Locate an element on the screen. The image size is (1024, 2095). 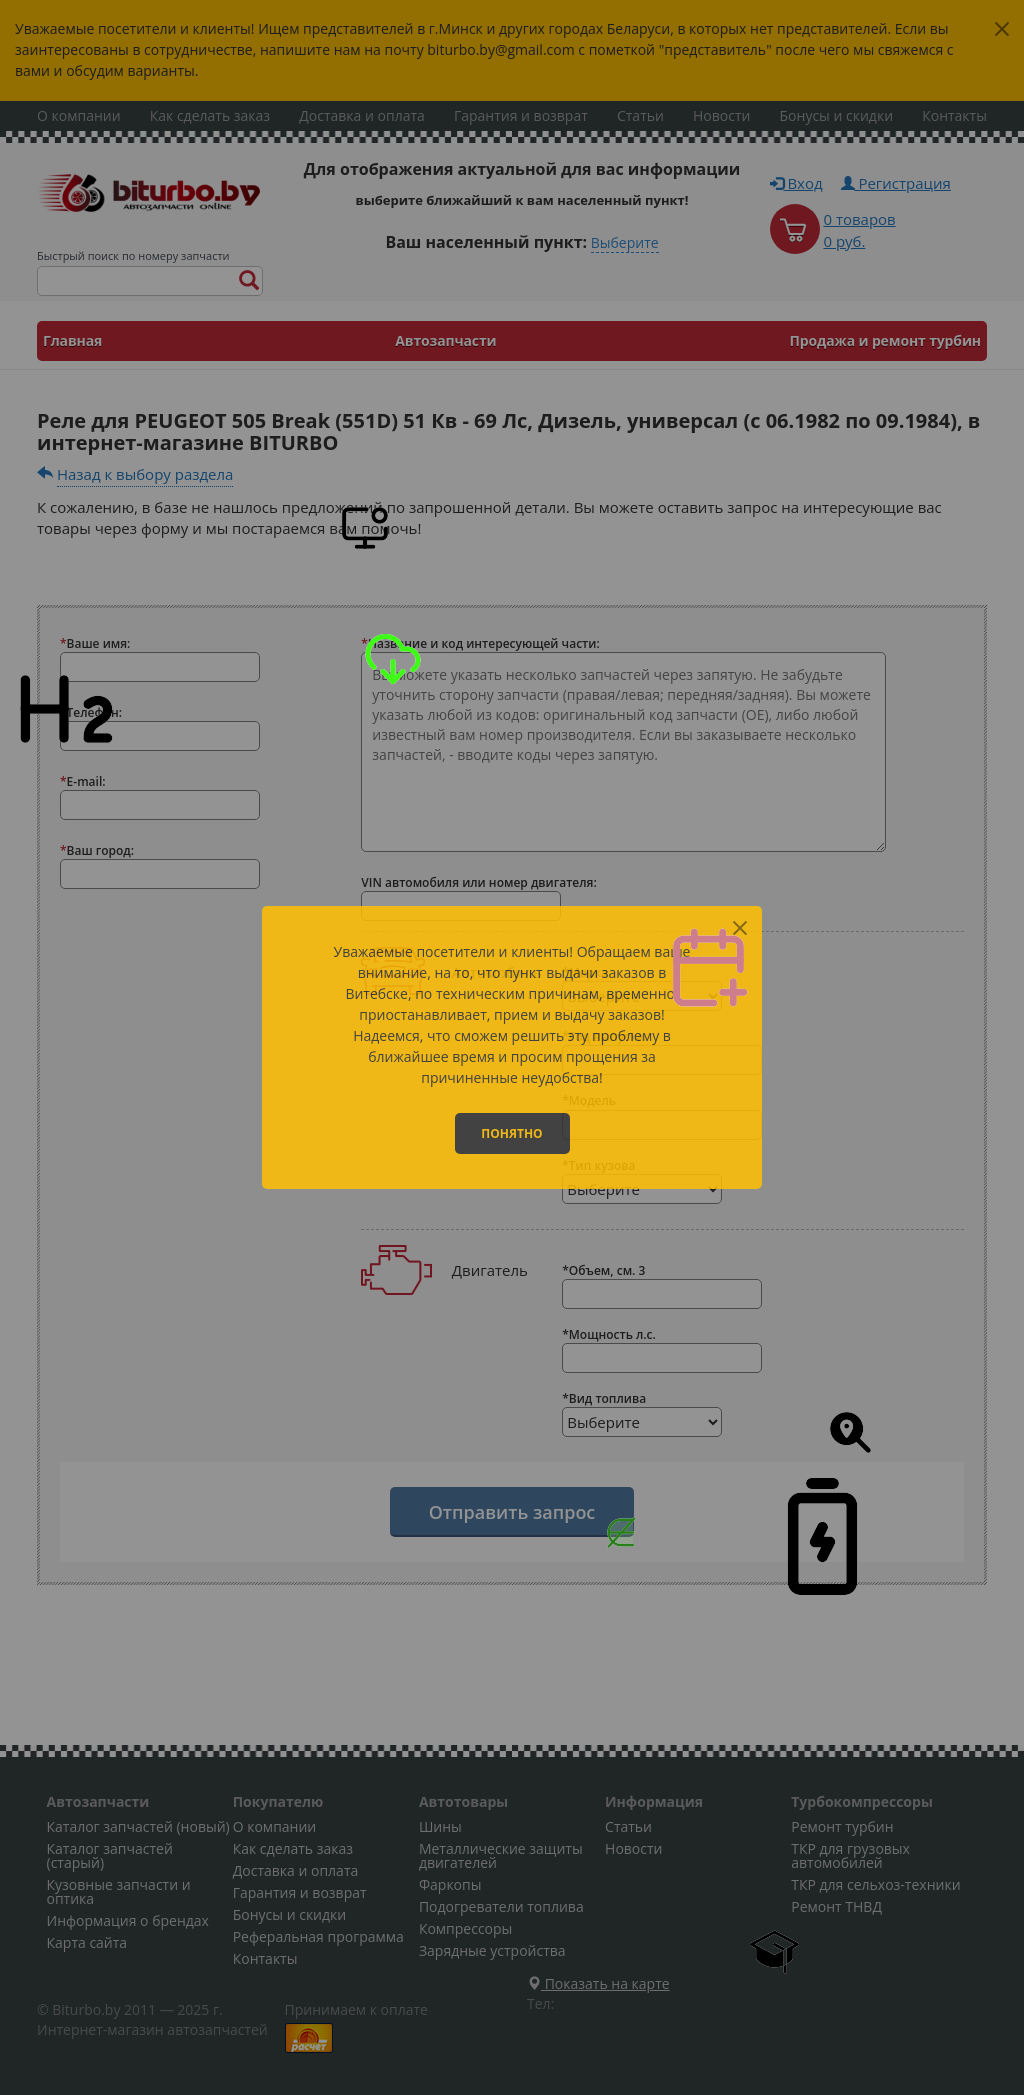
indicates an item is not a member of a set is located at coordinates (621, 1532).